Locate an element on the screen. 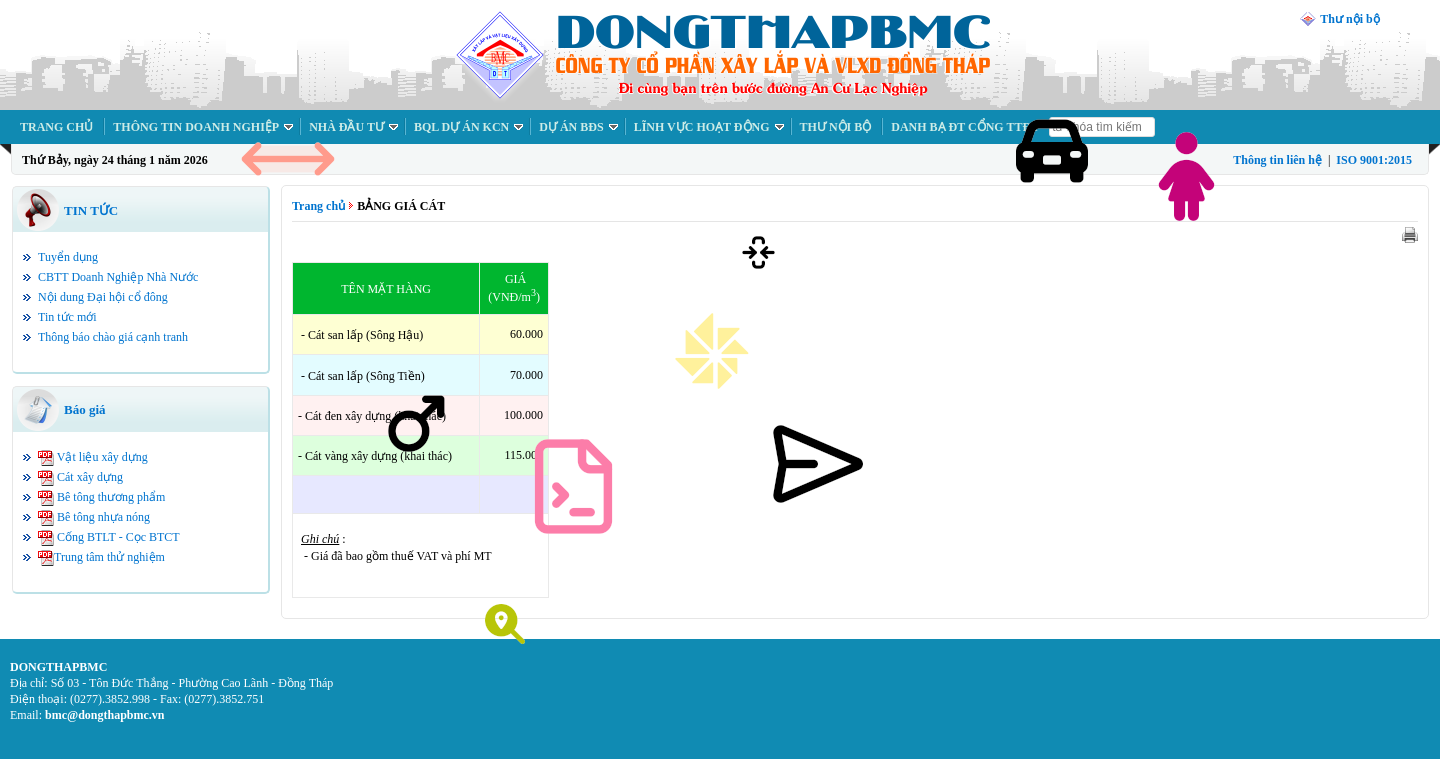 The height and width of the screenshot is (759, 1440). indicates male gender selection is located at coordinates (414, 425).